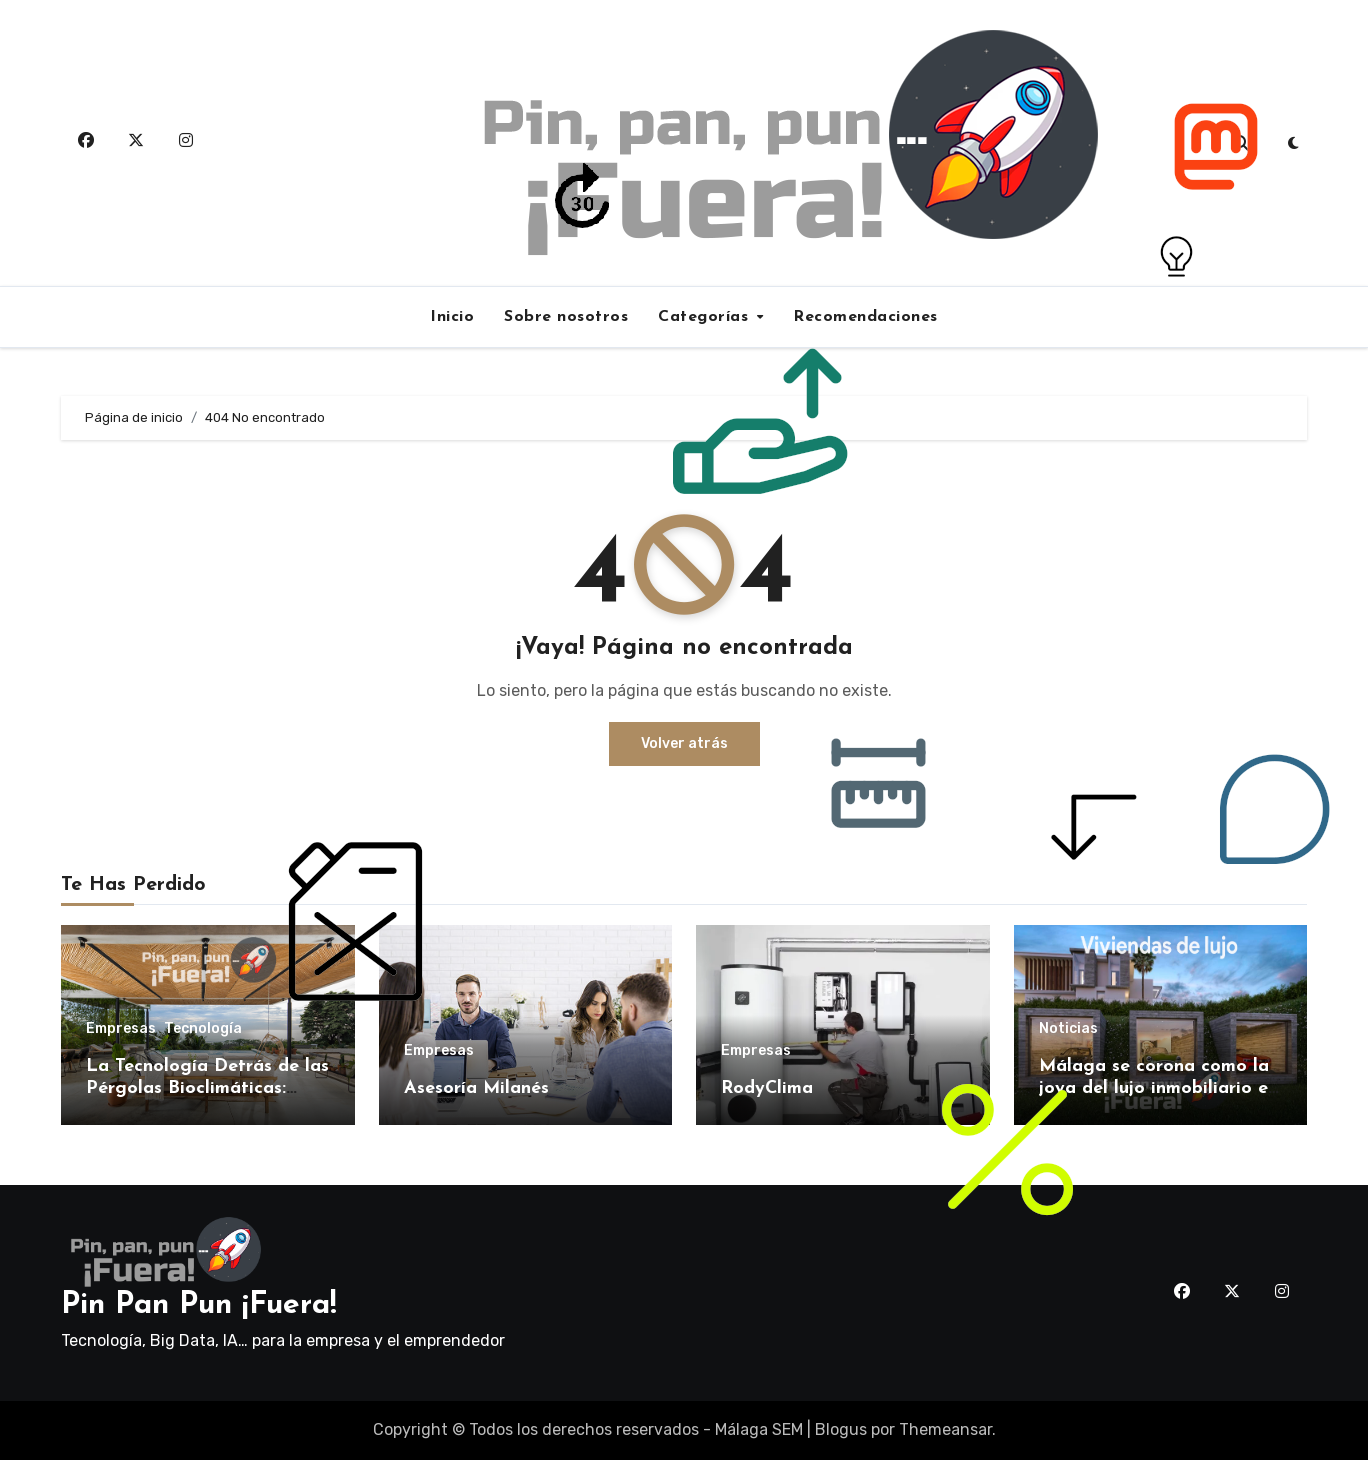 This screenshot has width=1368, height=1460. Describe the element at coordinates (1272, 811) in the screenshot. I see `open chat or messaging` at that location.